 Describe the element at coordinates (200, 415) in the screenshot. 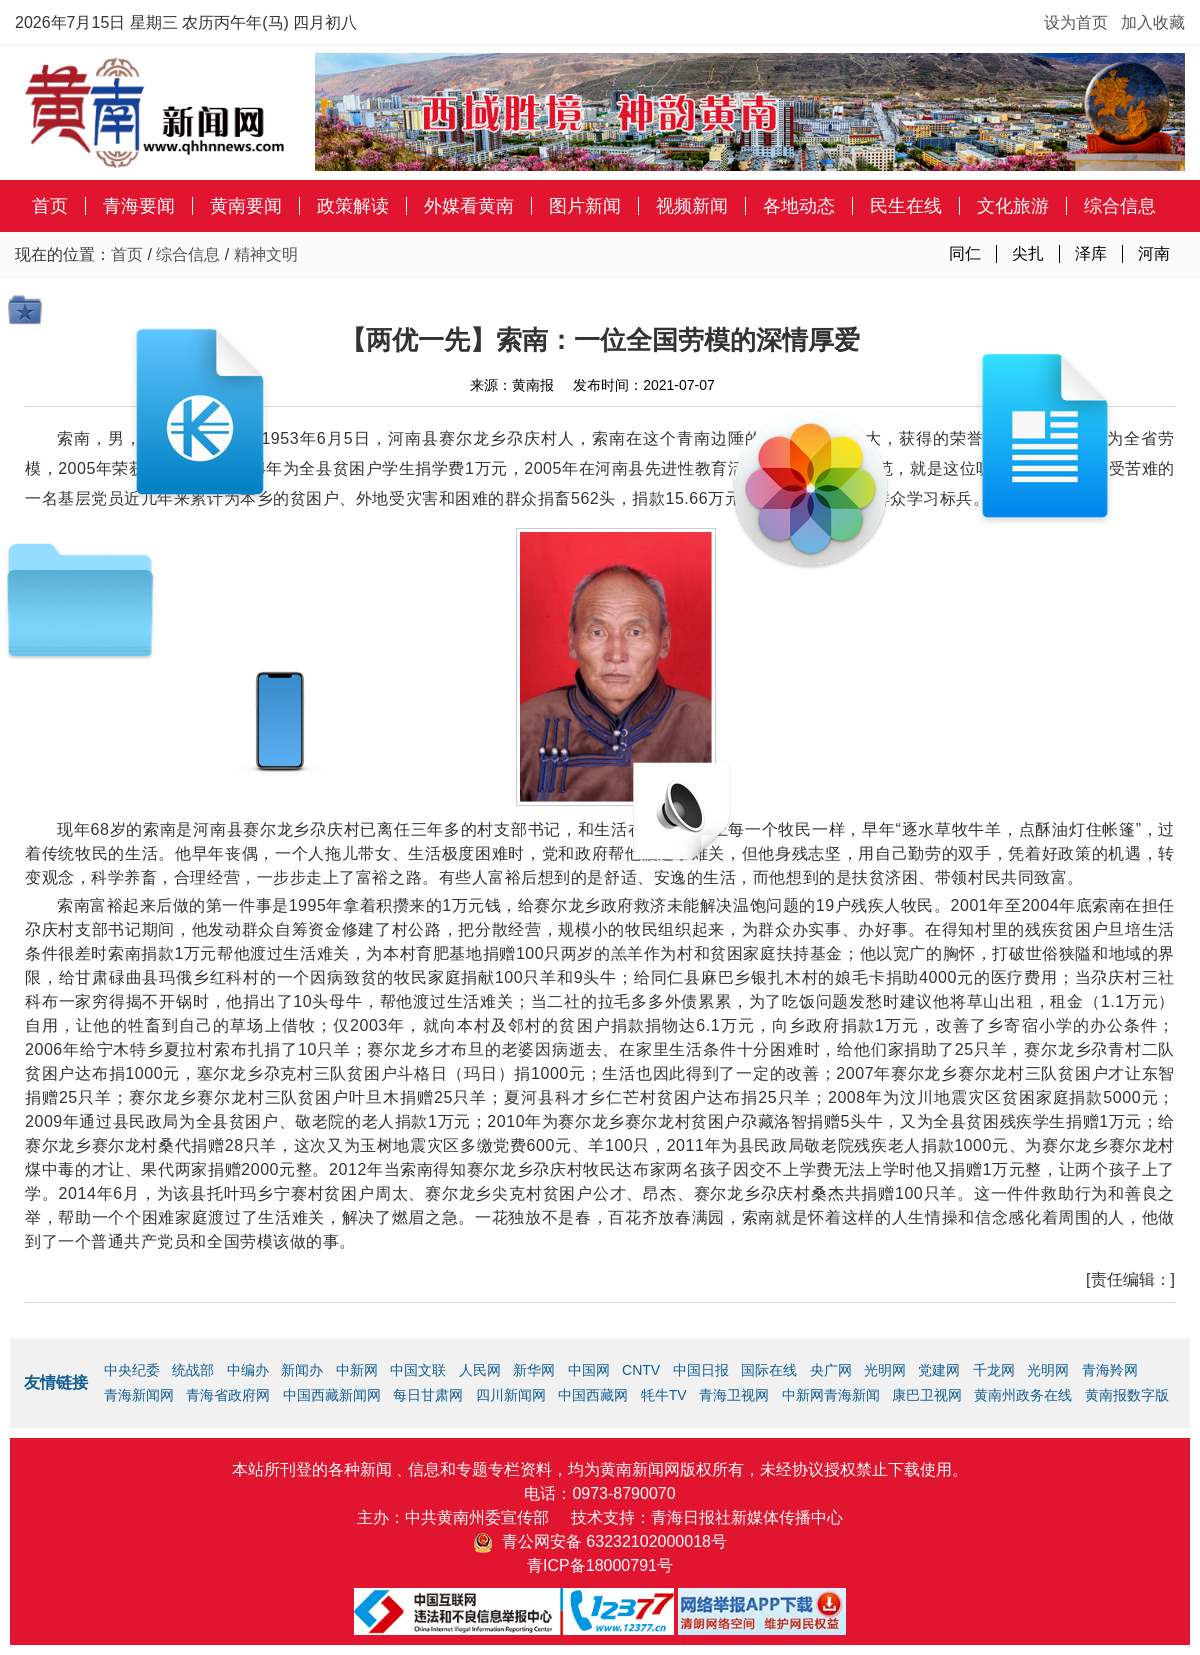

I see `open a KMyMoney financial data file` at that location.